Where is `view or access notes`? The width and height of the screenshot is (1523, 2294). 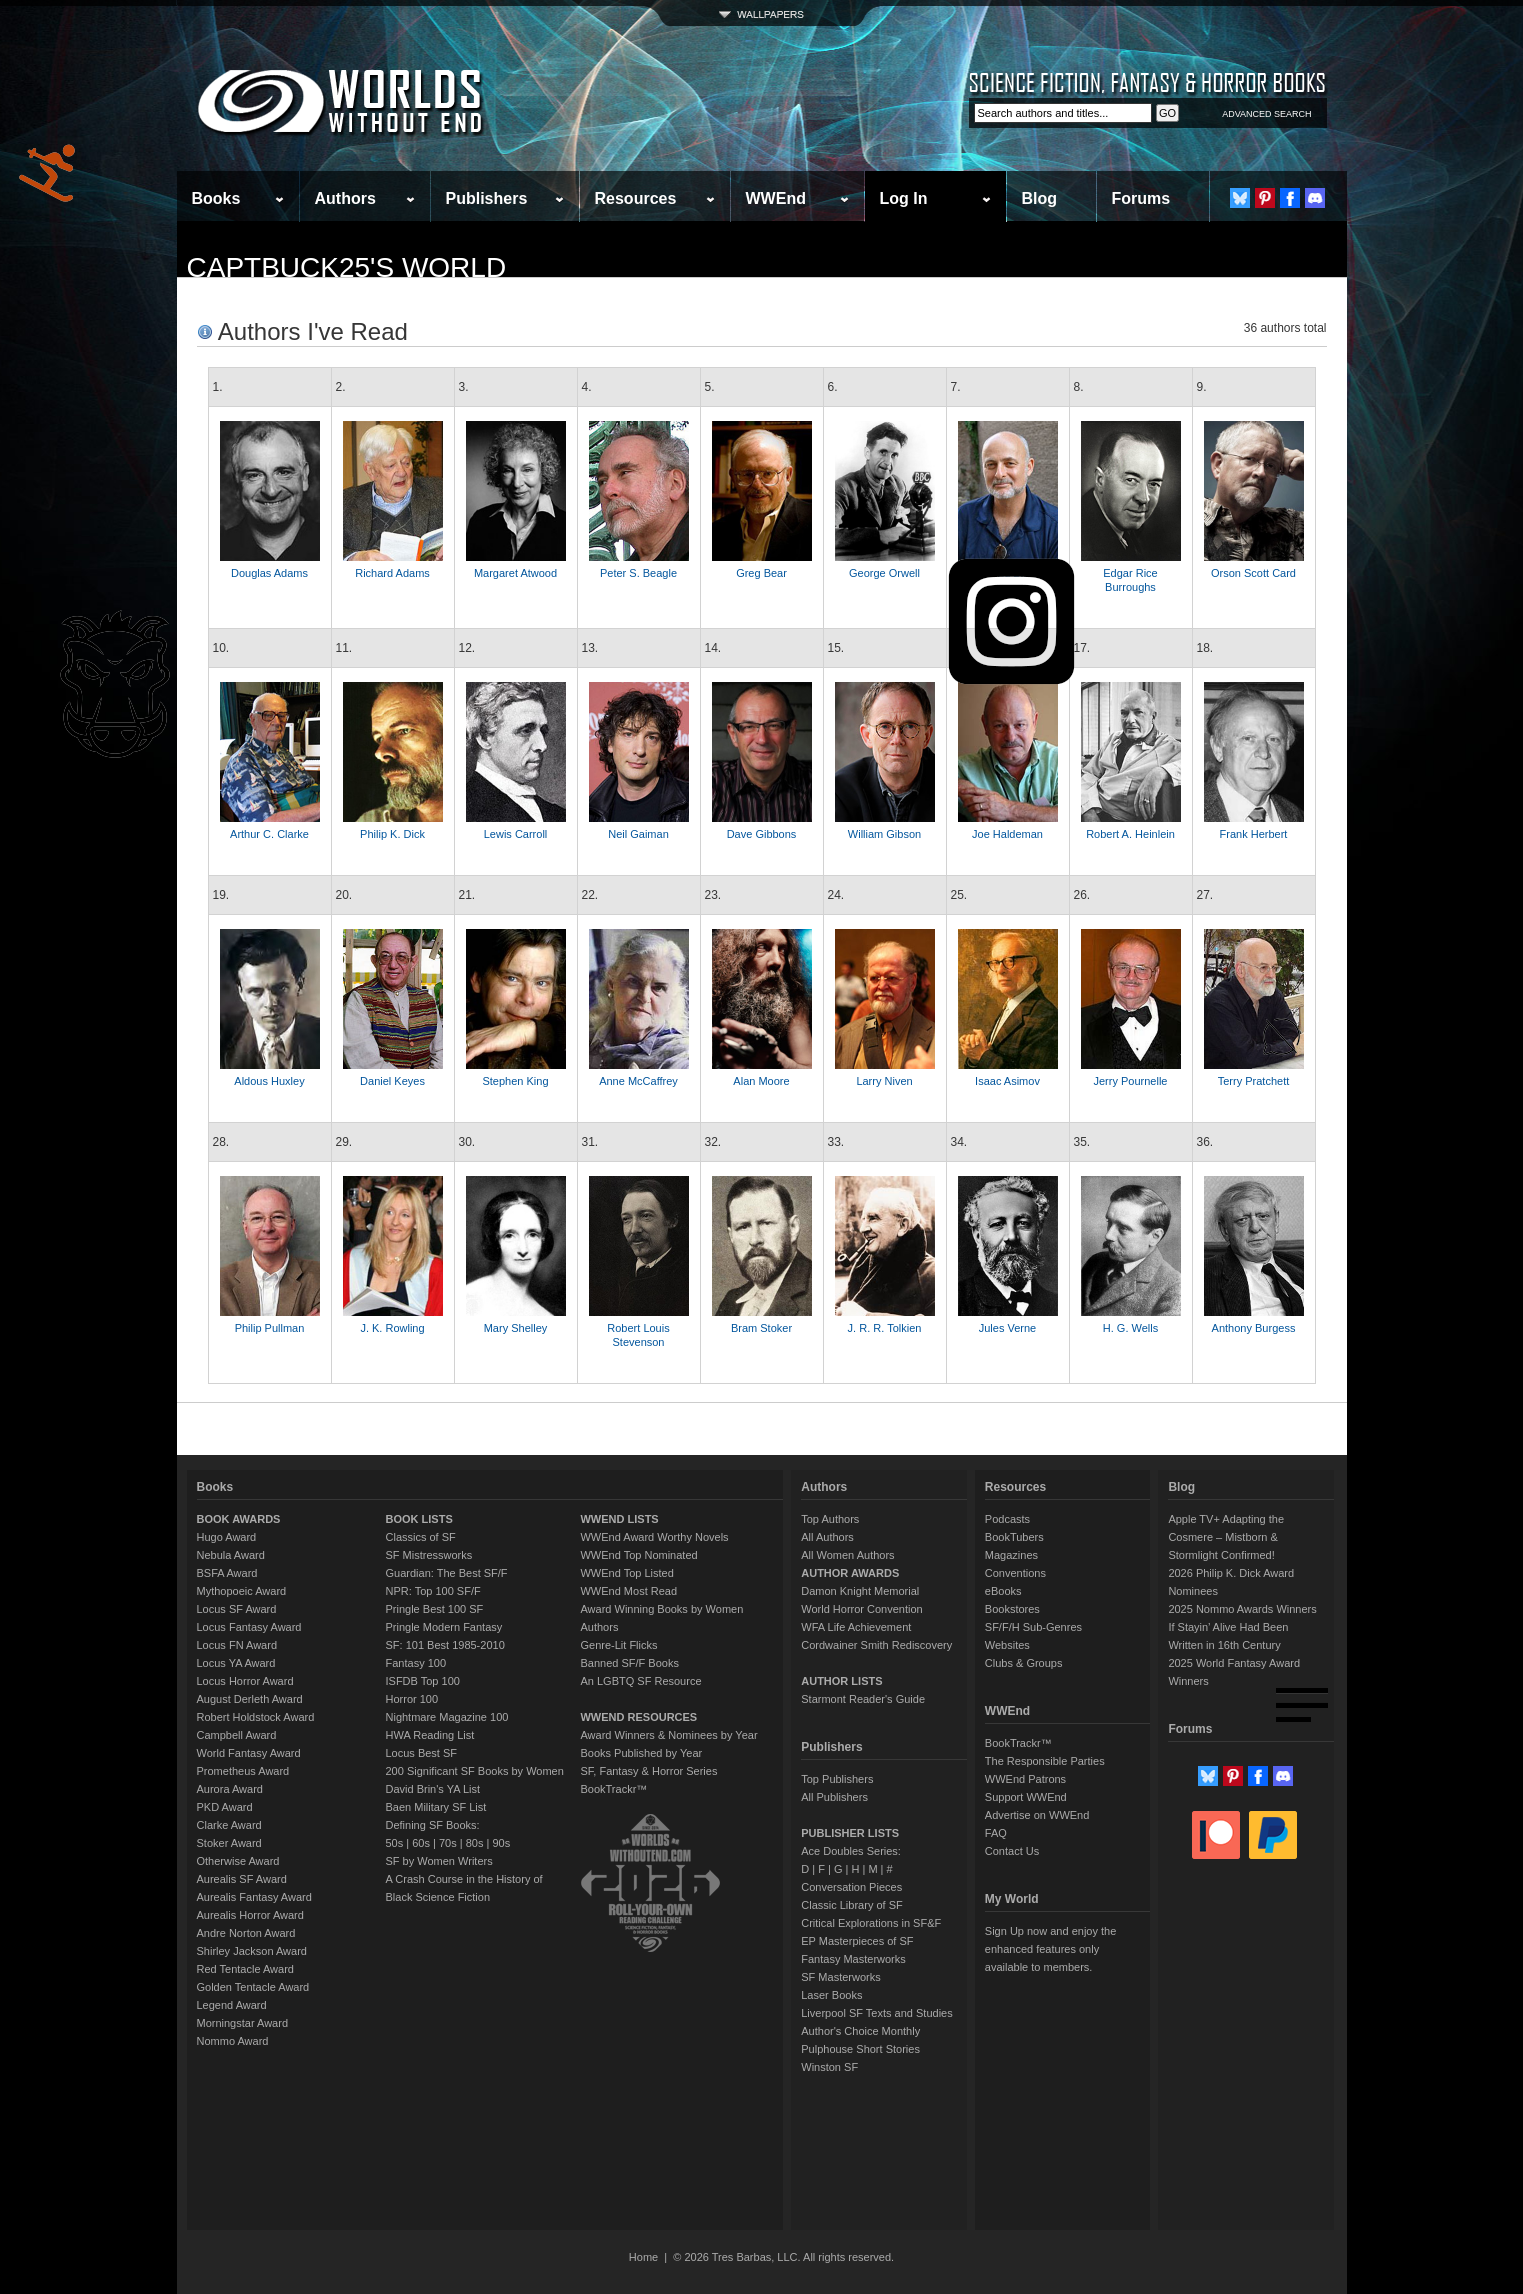
view or access notes is located at coordinates (1302, 1705).